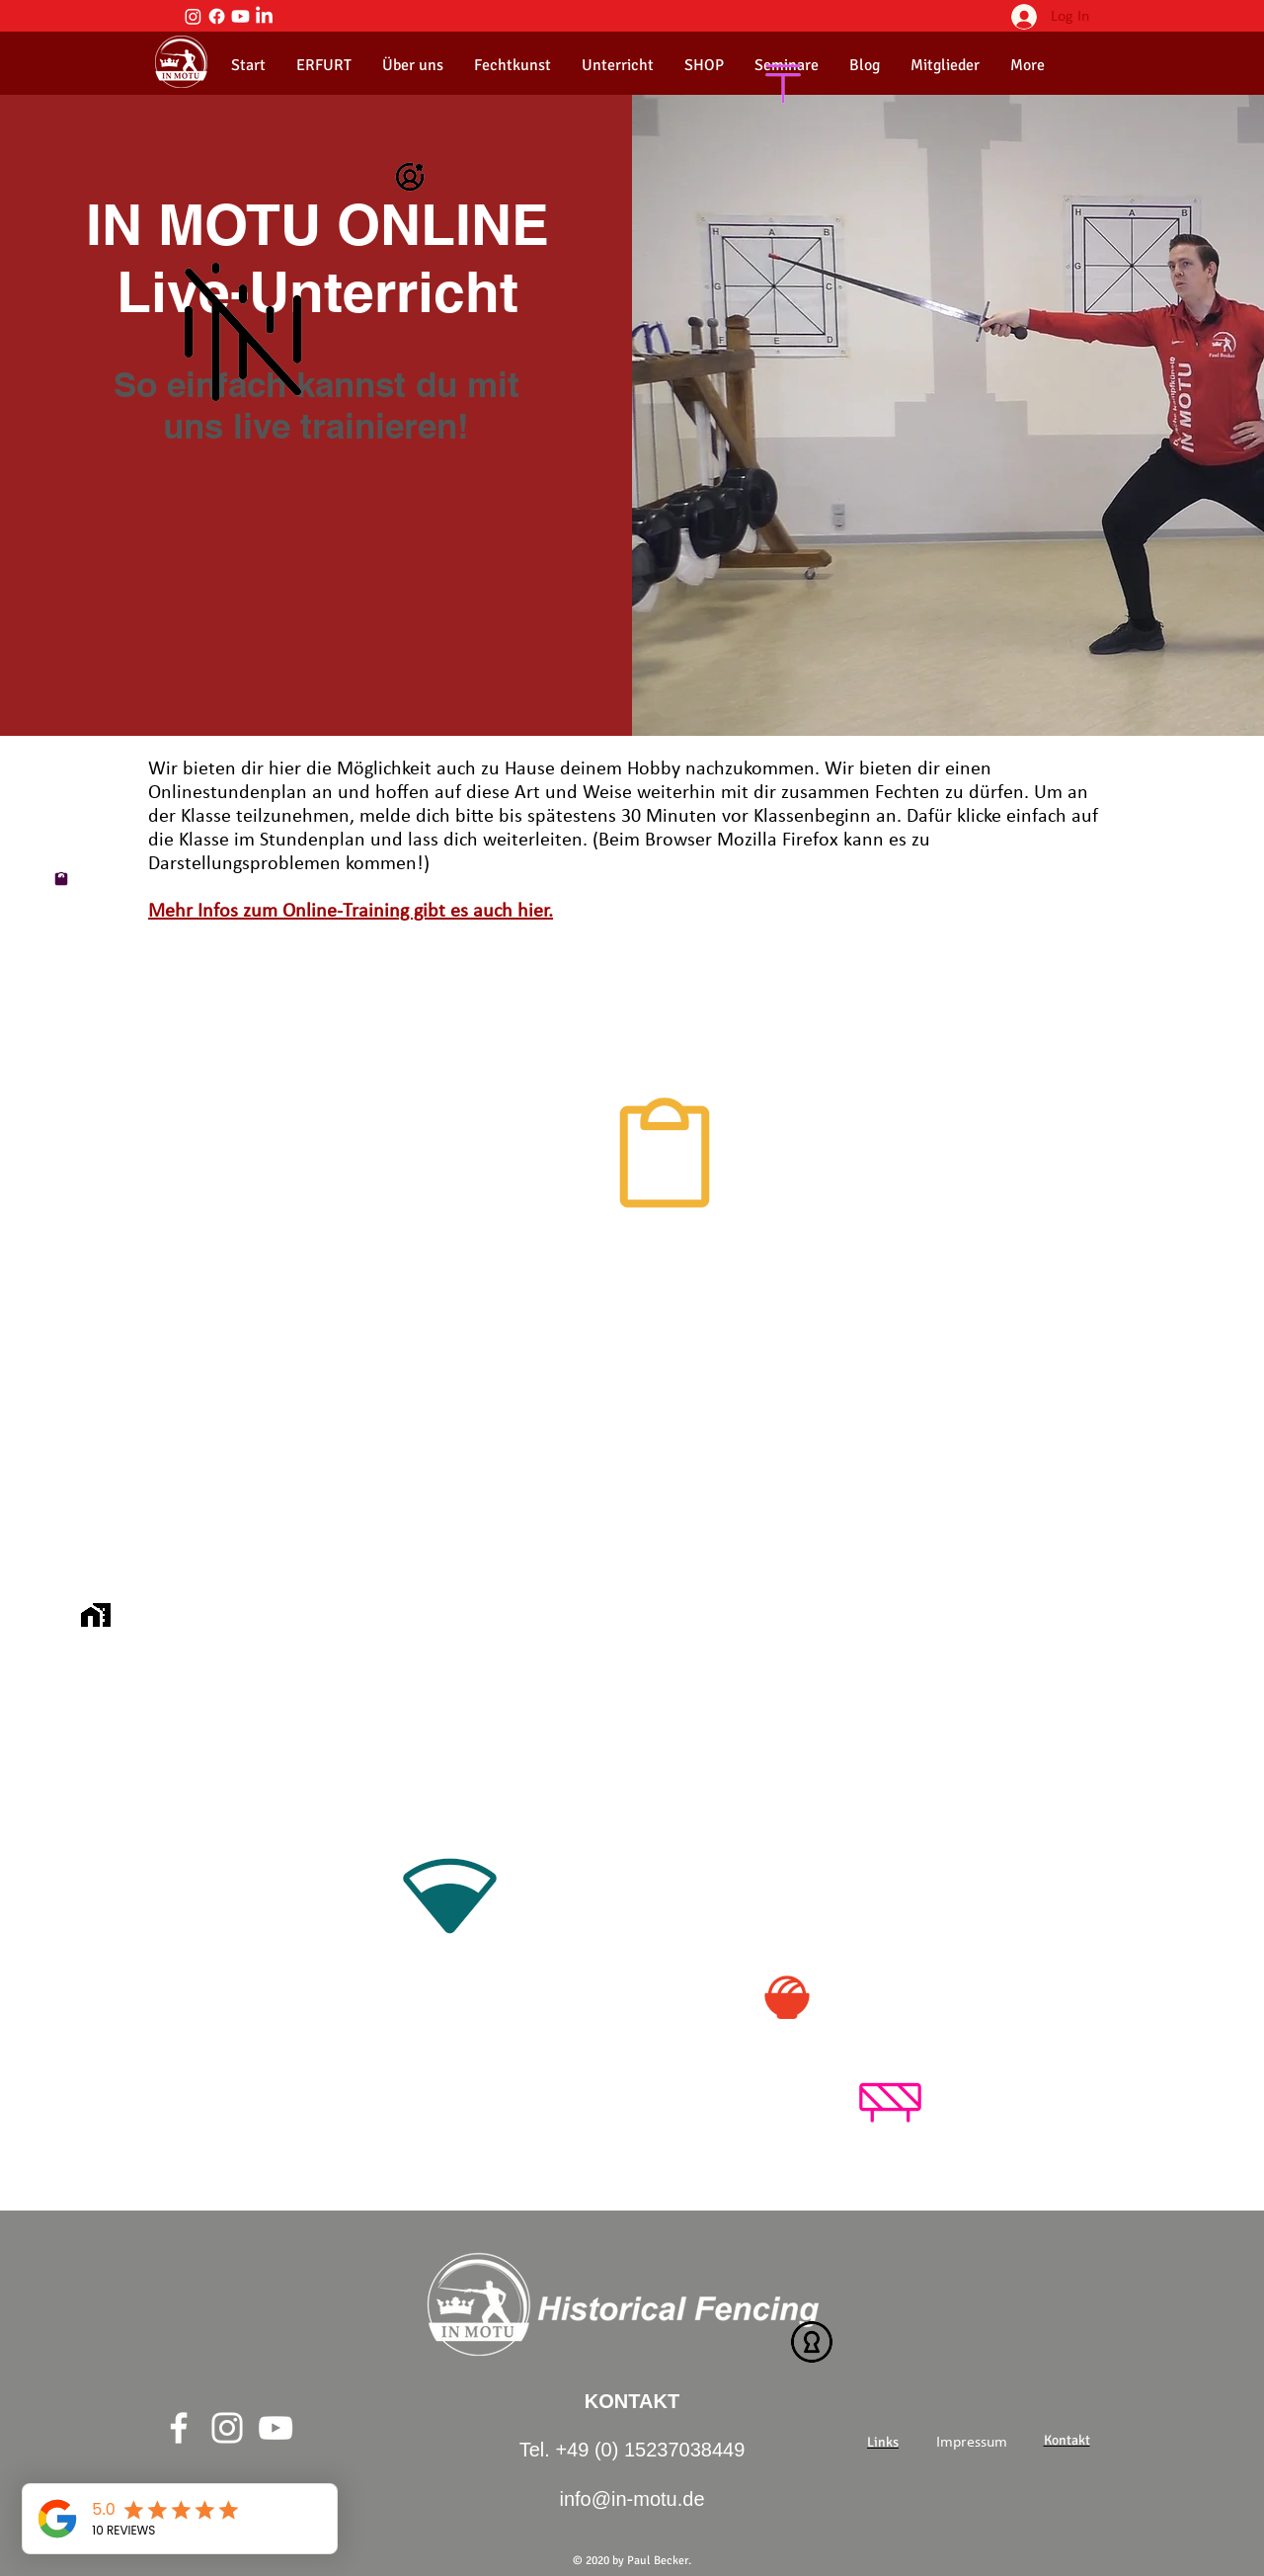 This screenshot has height=2576, width=1264. What do you see at coordinates (787, 1998) in the screenshot?
I see `view food or meal options` at bounding box center [787, 1998].